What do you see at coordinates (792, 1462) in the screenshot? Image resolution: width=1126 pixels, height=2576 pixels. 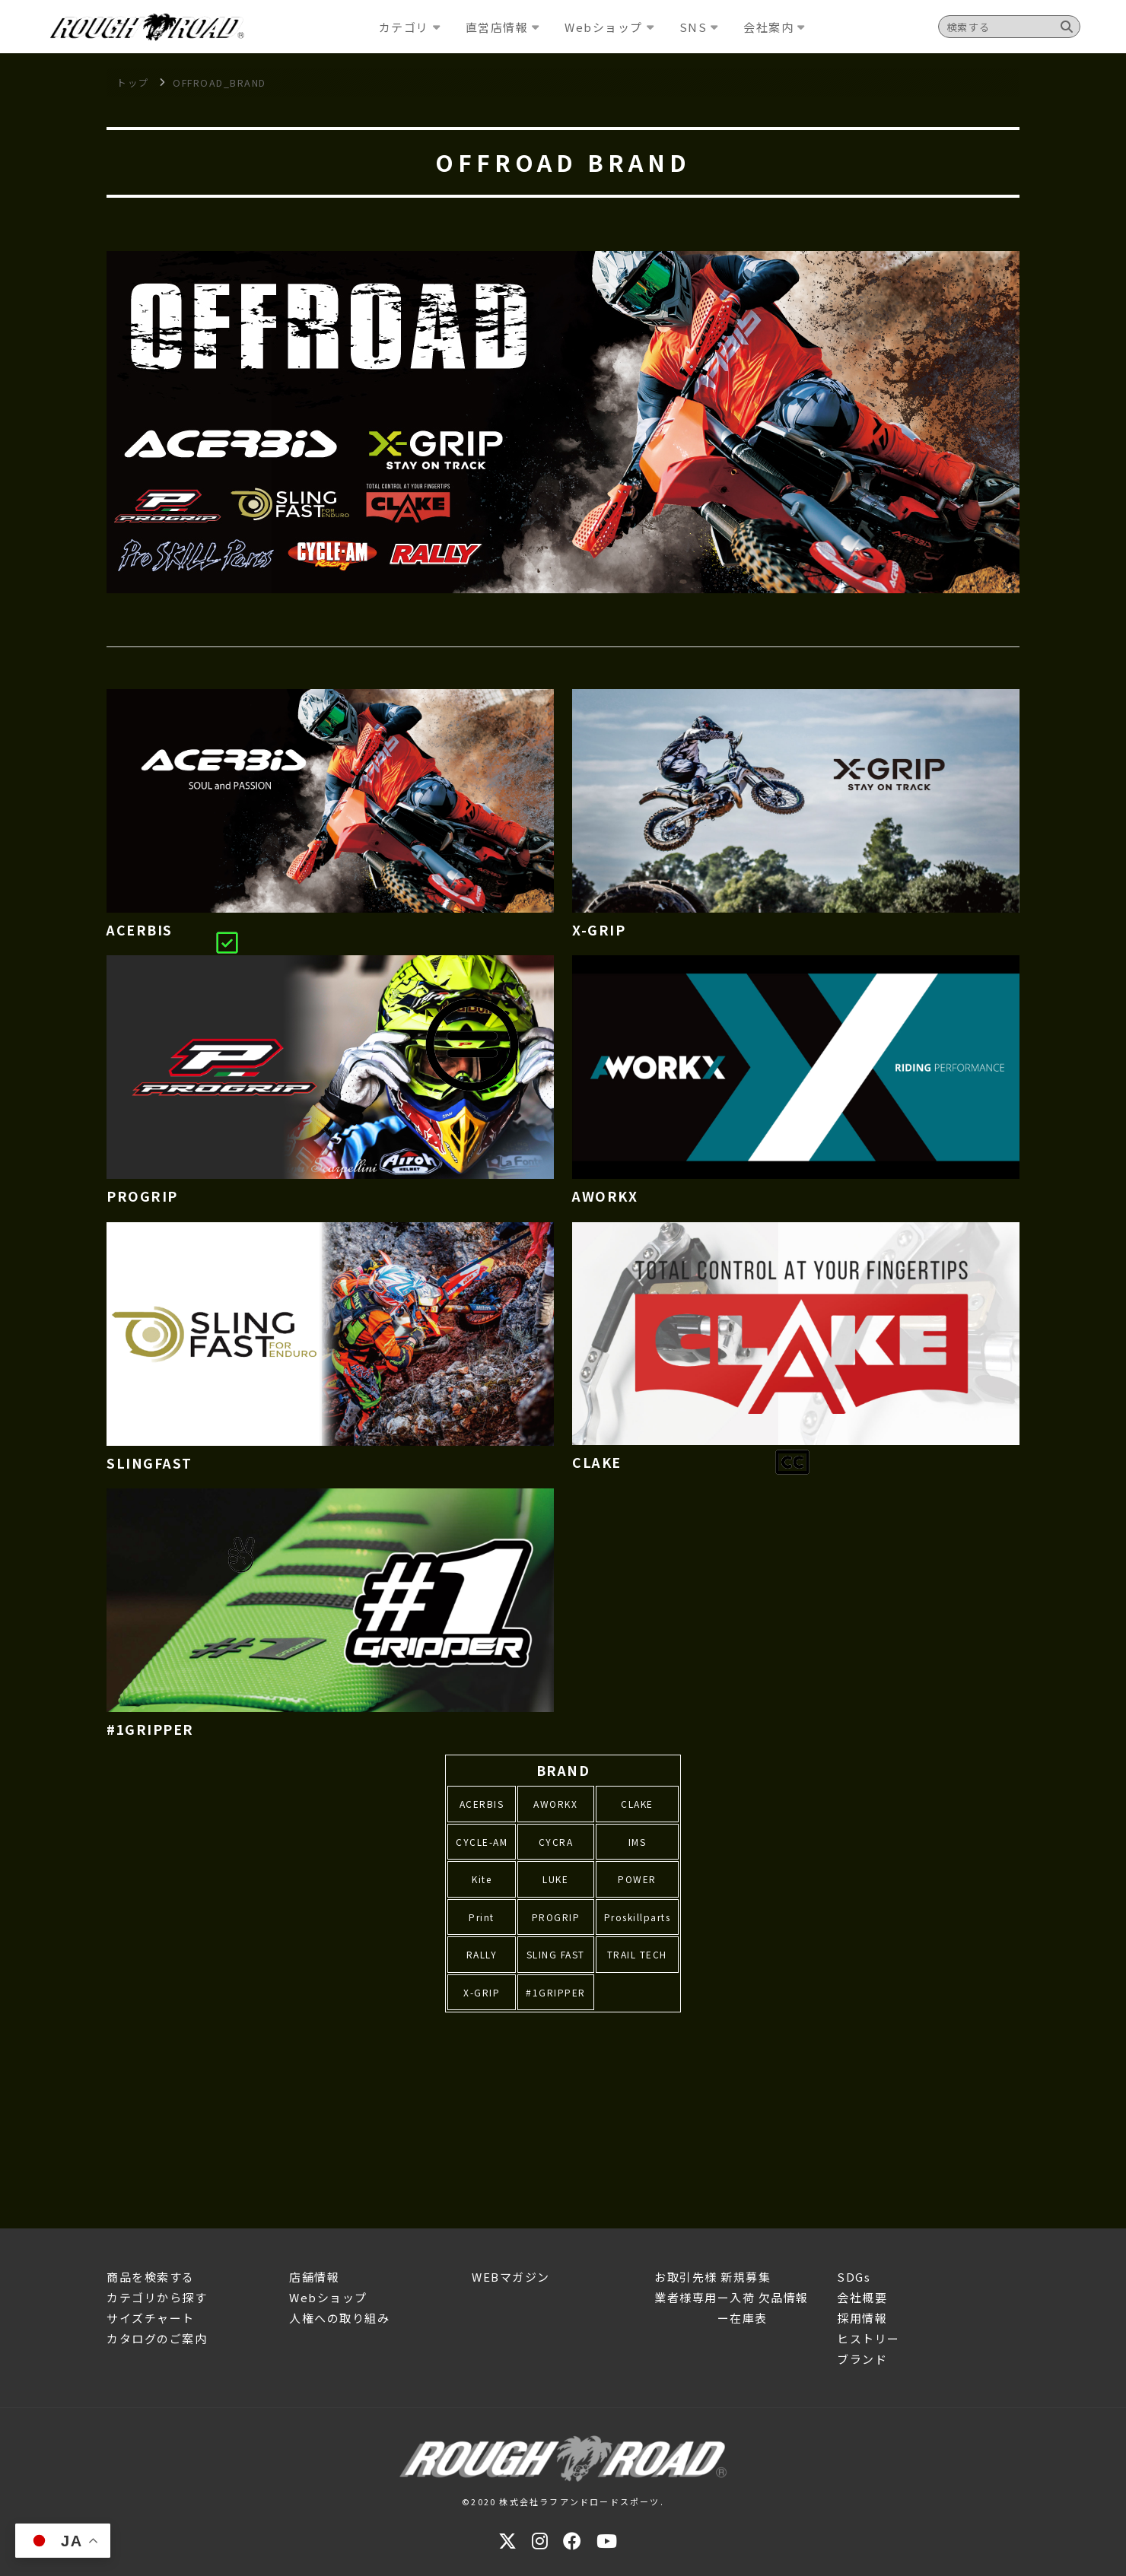 I see `enable closed captions for video content` at bounding box center [792, 1462].